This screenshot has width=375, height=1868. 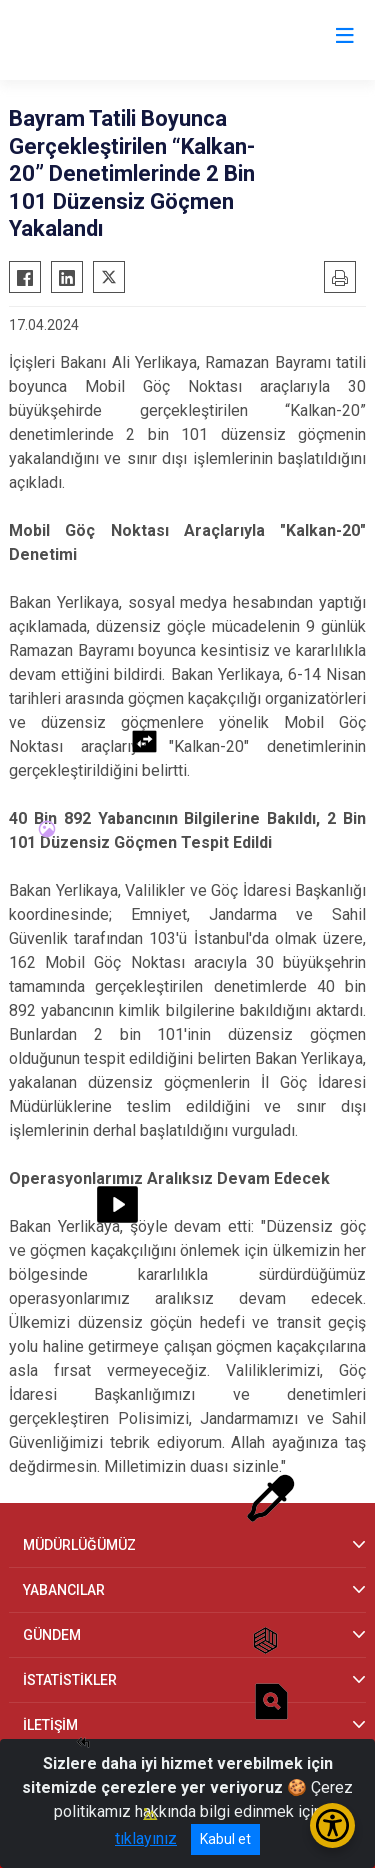 What do you see at coordinates (117, 1204) in the screenshot?
I see `play a video or movie` at bounding box center [117, 1204].